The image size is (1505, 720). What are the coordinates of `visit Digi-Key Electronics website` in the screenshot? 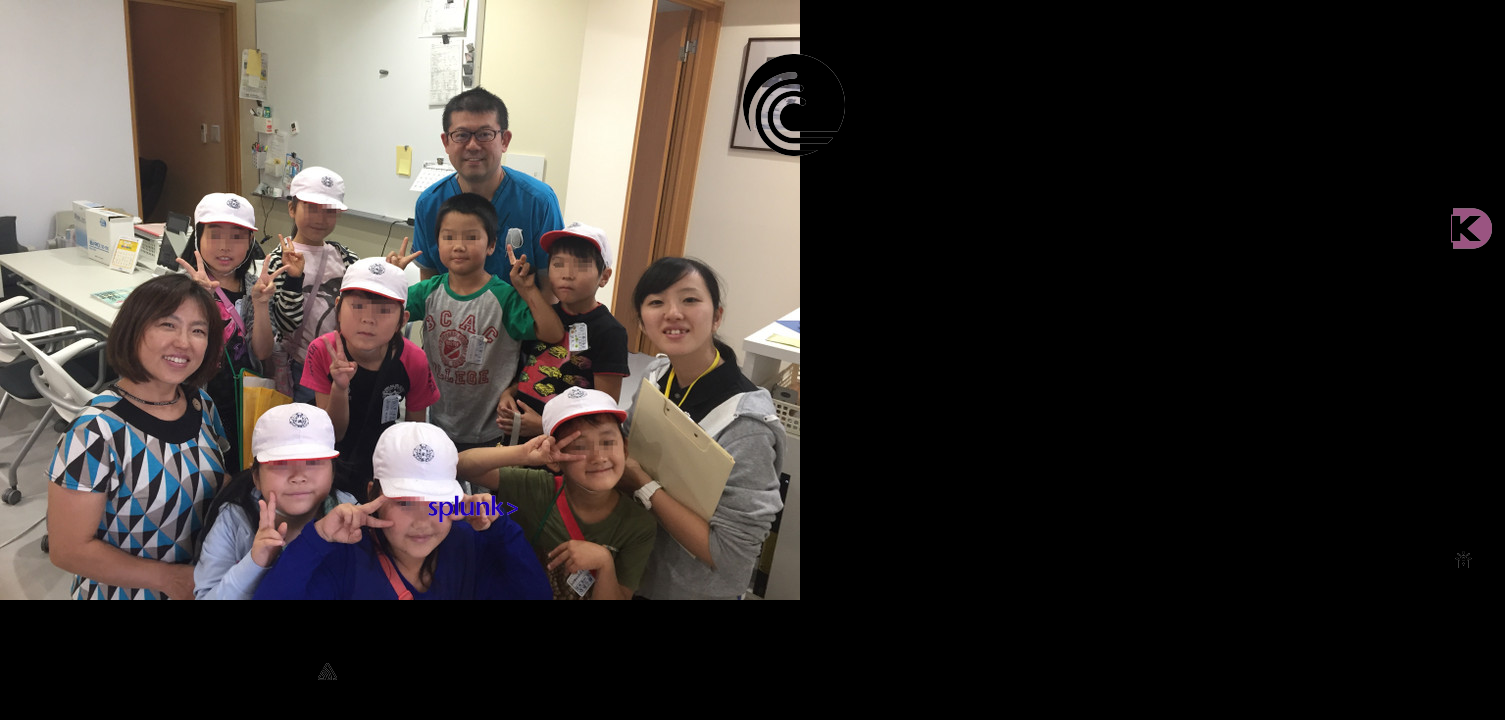 It's located at (1471, 228).